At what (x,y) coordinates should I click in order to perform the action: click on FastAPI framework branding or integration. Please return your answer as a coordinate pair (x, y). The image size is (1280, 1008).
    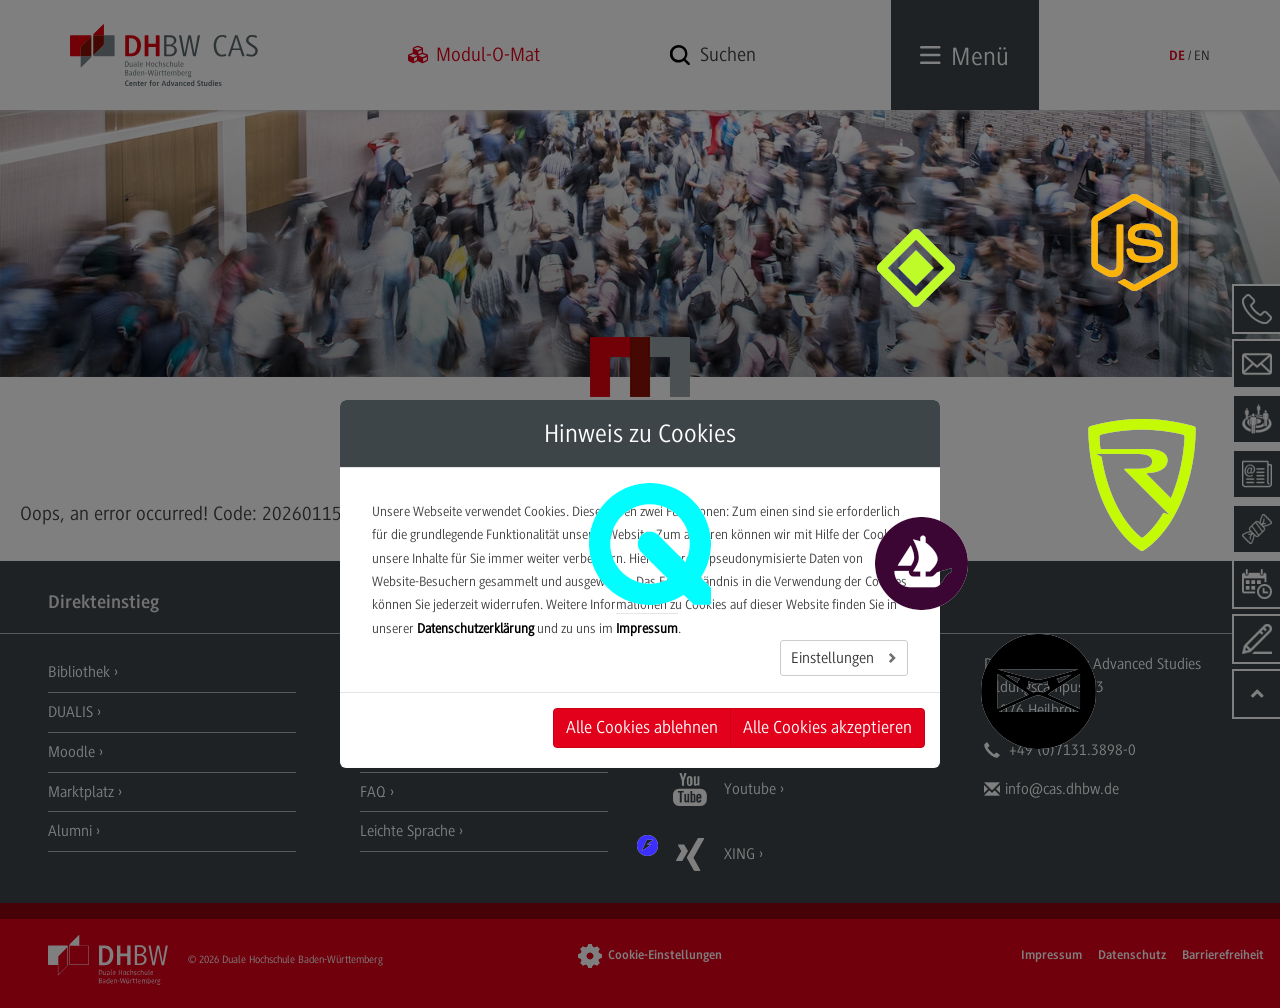
    Looking at the image, I should click on (647, 845).